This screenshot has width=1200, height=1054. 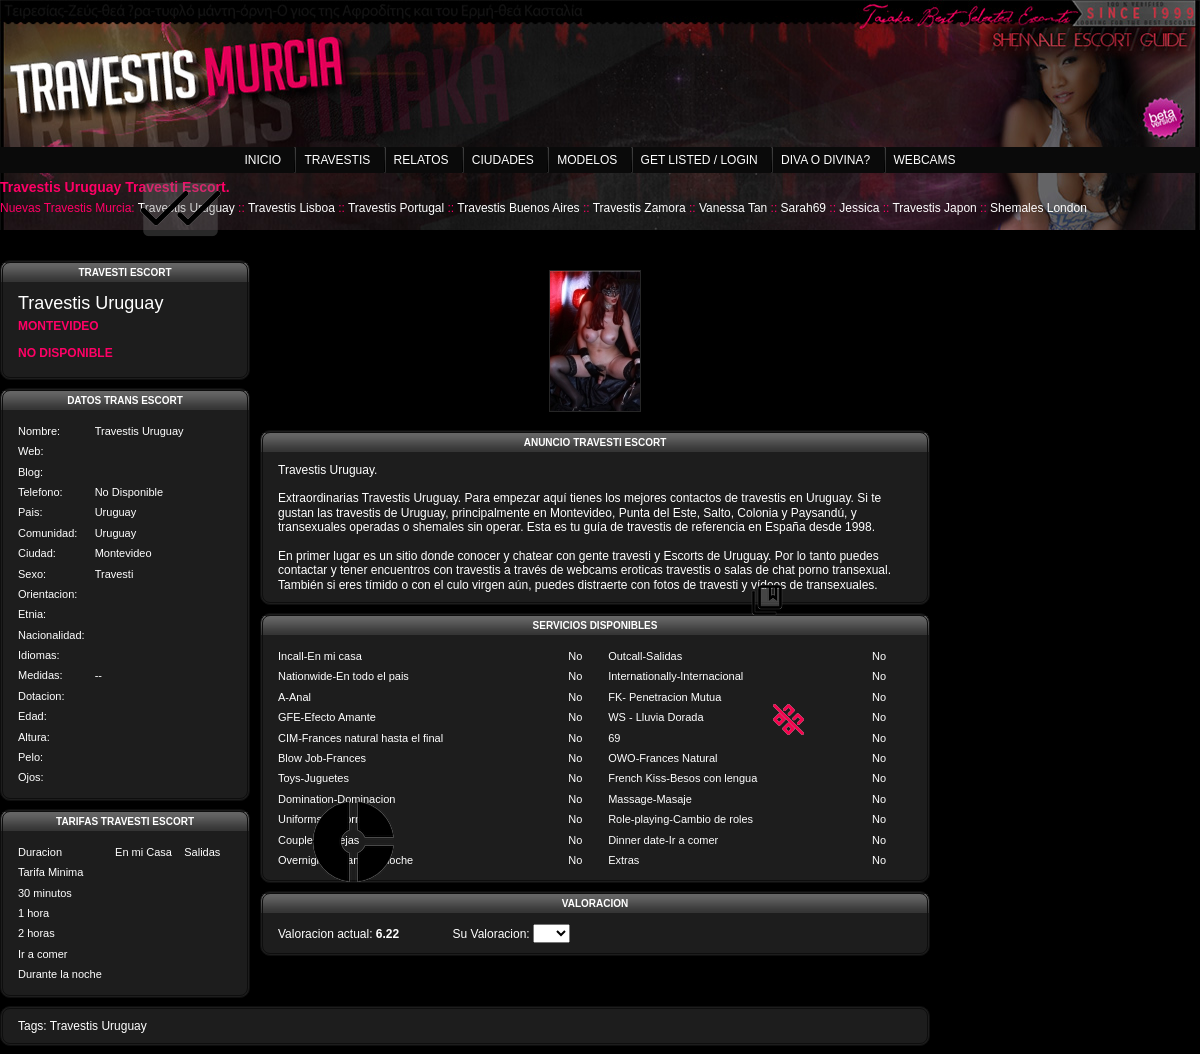 What do you see at coordinates (788, 719) in the screenshot?
I see `components or modules are currently disabled` at bounding box center [788, 719].